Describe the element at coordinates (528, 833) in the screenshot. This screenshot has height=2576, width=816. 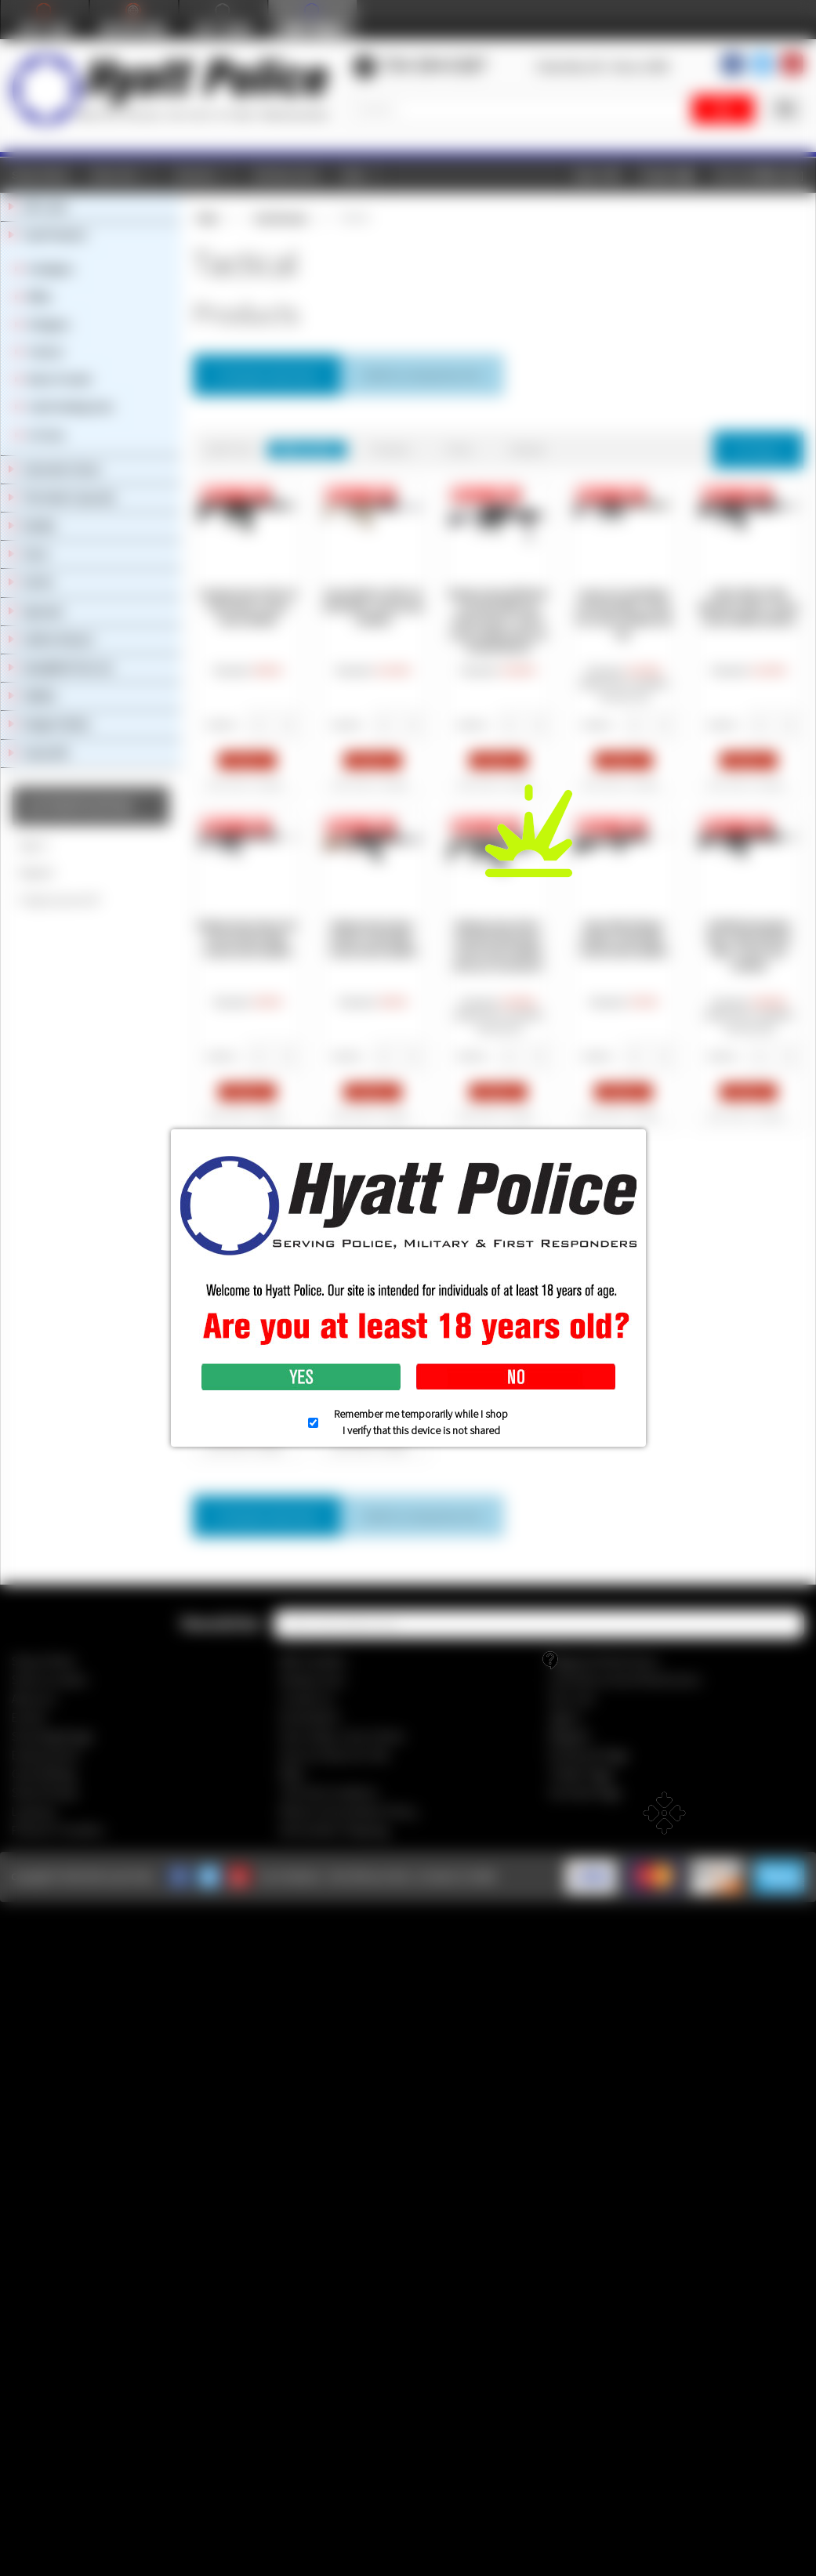
I see `indicates an explosion or blast effect` at that location.